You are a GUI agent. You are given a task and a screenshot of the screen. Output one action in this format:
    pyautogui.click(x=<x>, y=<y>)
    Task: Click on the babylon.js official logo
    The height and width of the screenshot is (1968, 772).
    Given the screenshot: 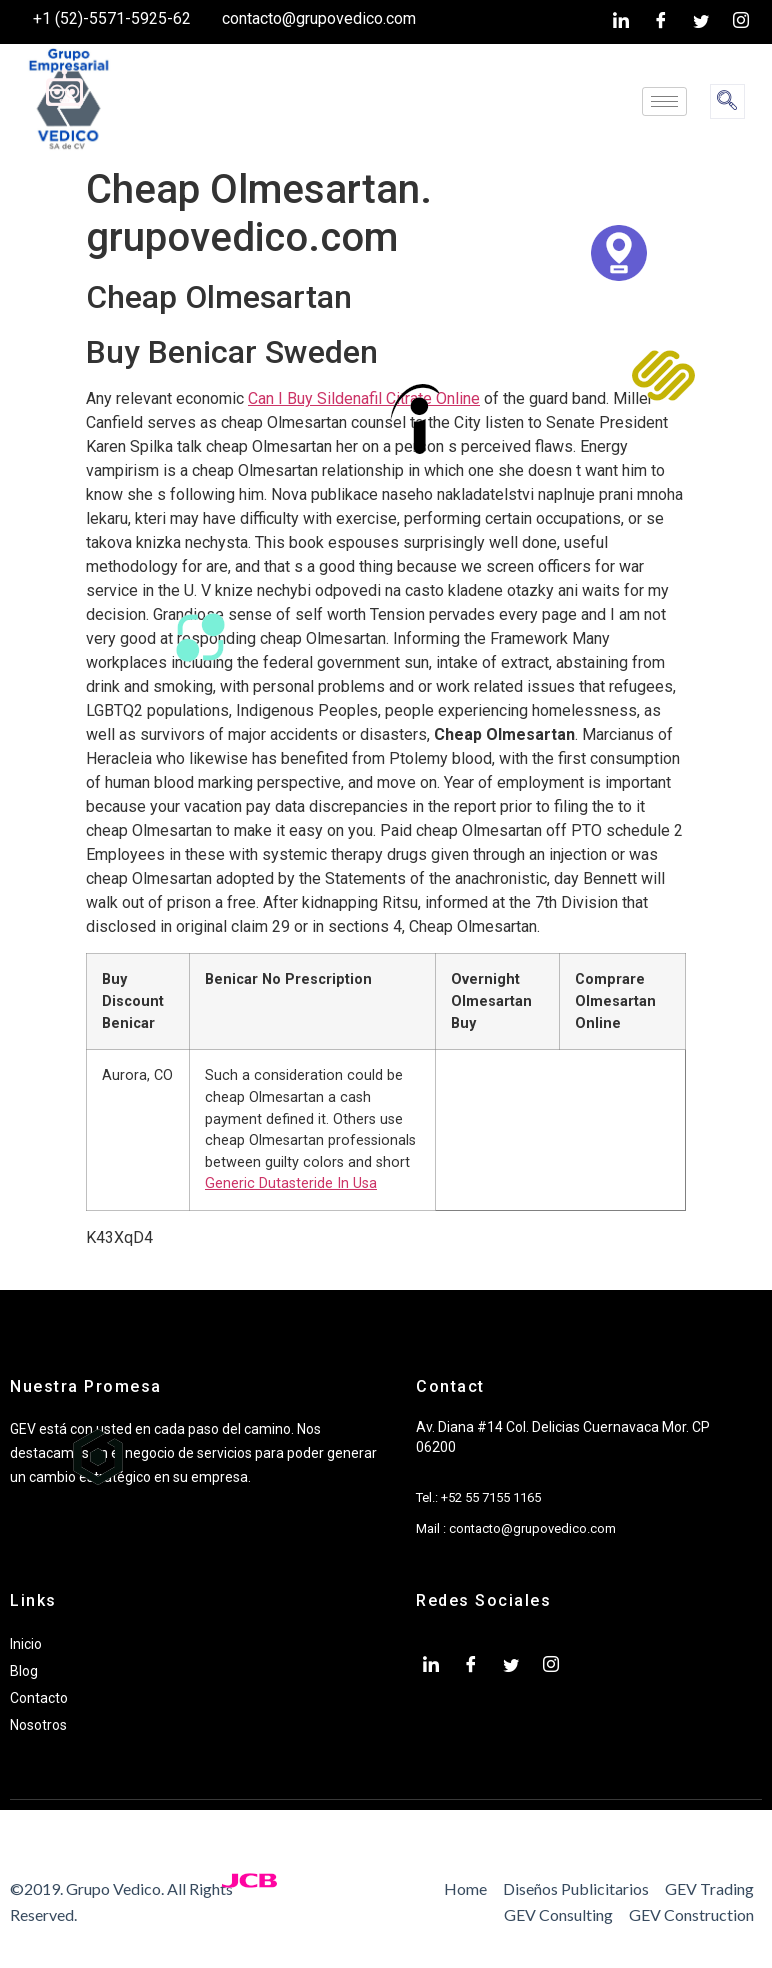 What is the action you would take?
    pyautogui.click(x=98, y=1457)
    